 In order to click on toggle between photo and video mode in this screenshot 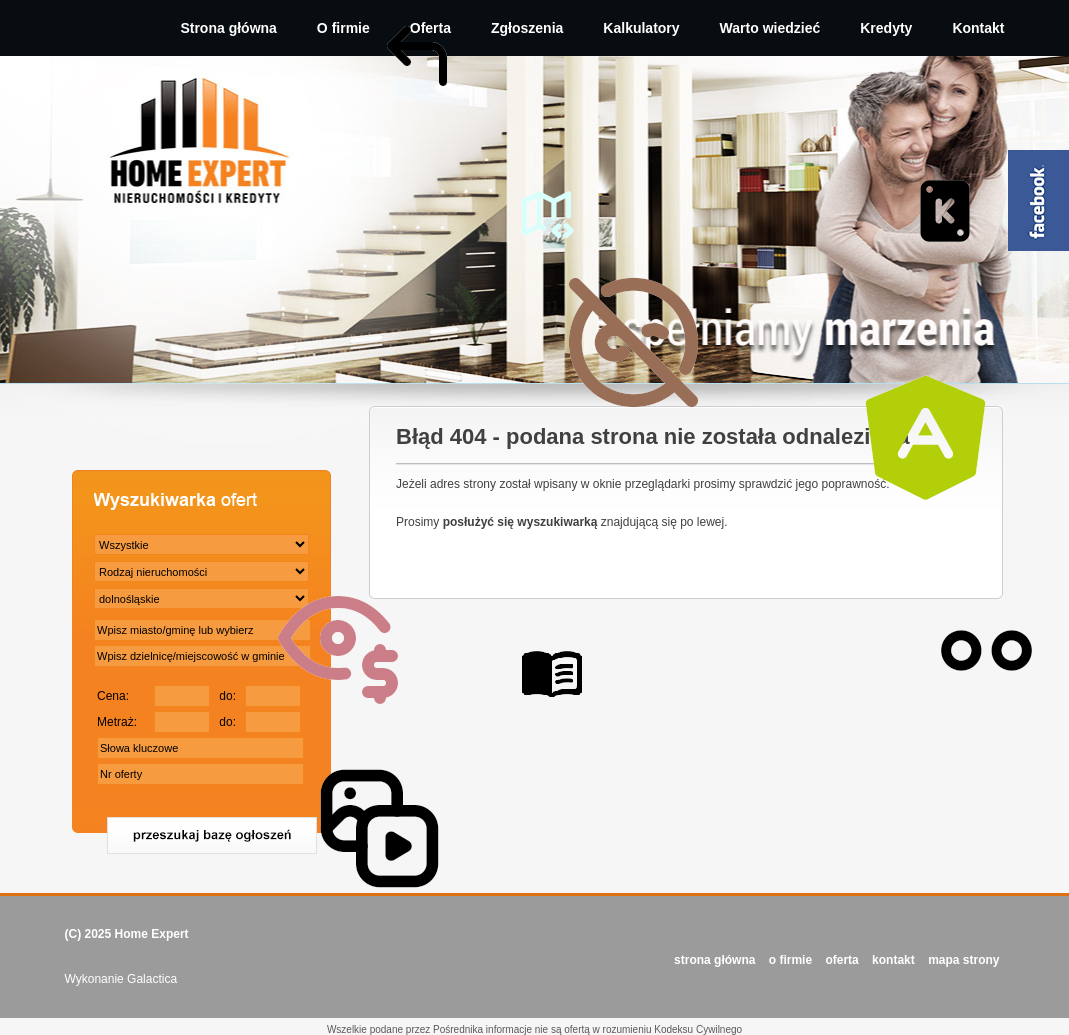, I will do `click(379, 828)`.